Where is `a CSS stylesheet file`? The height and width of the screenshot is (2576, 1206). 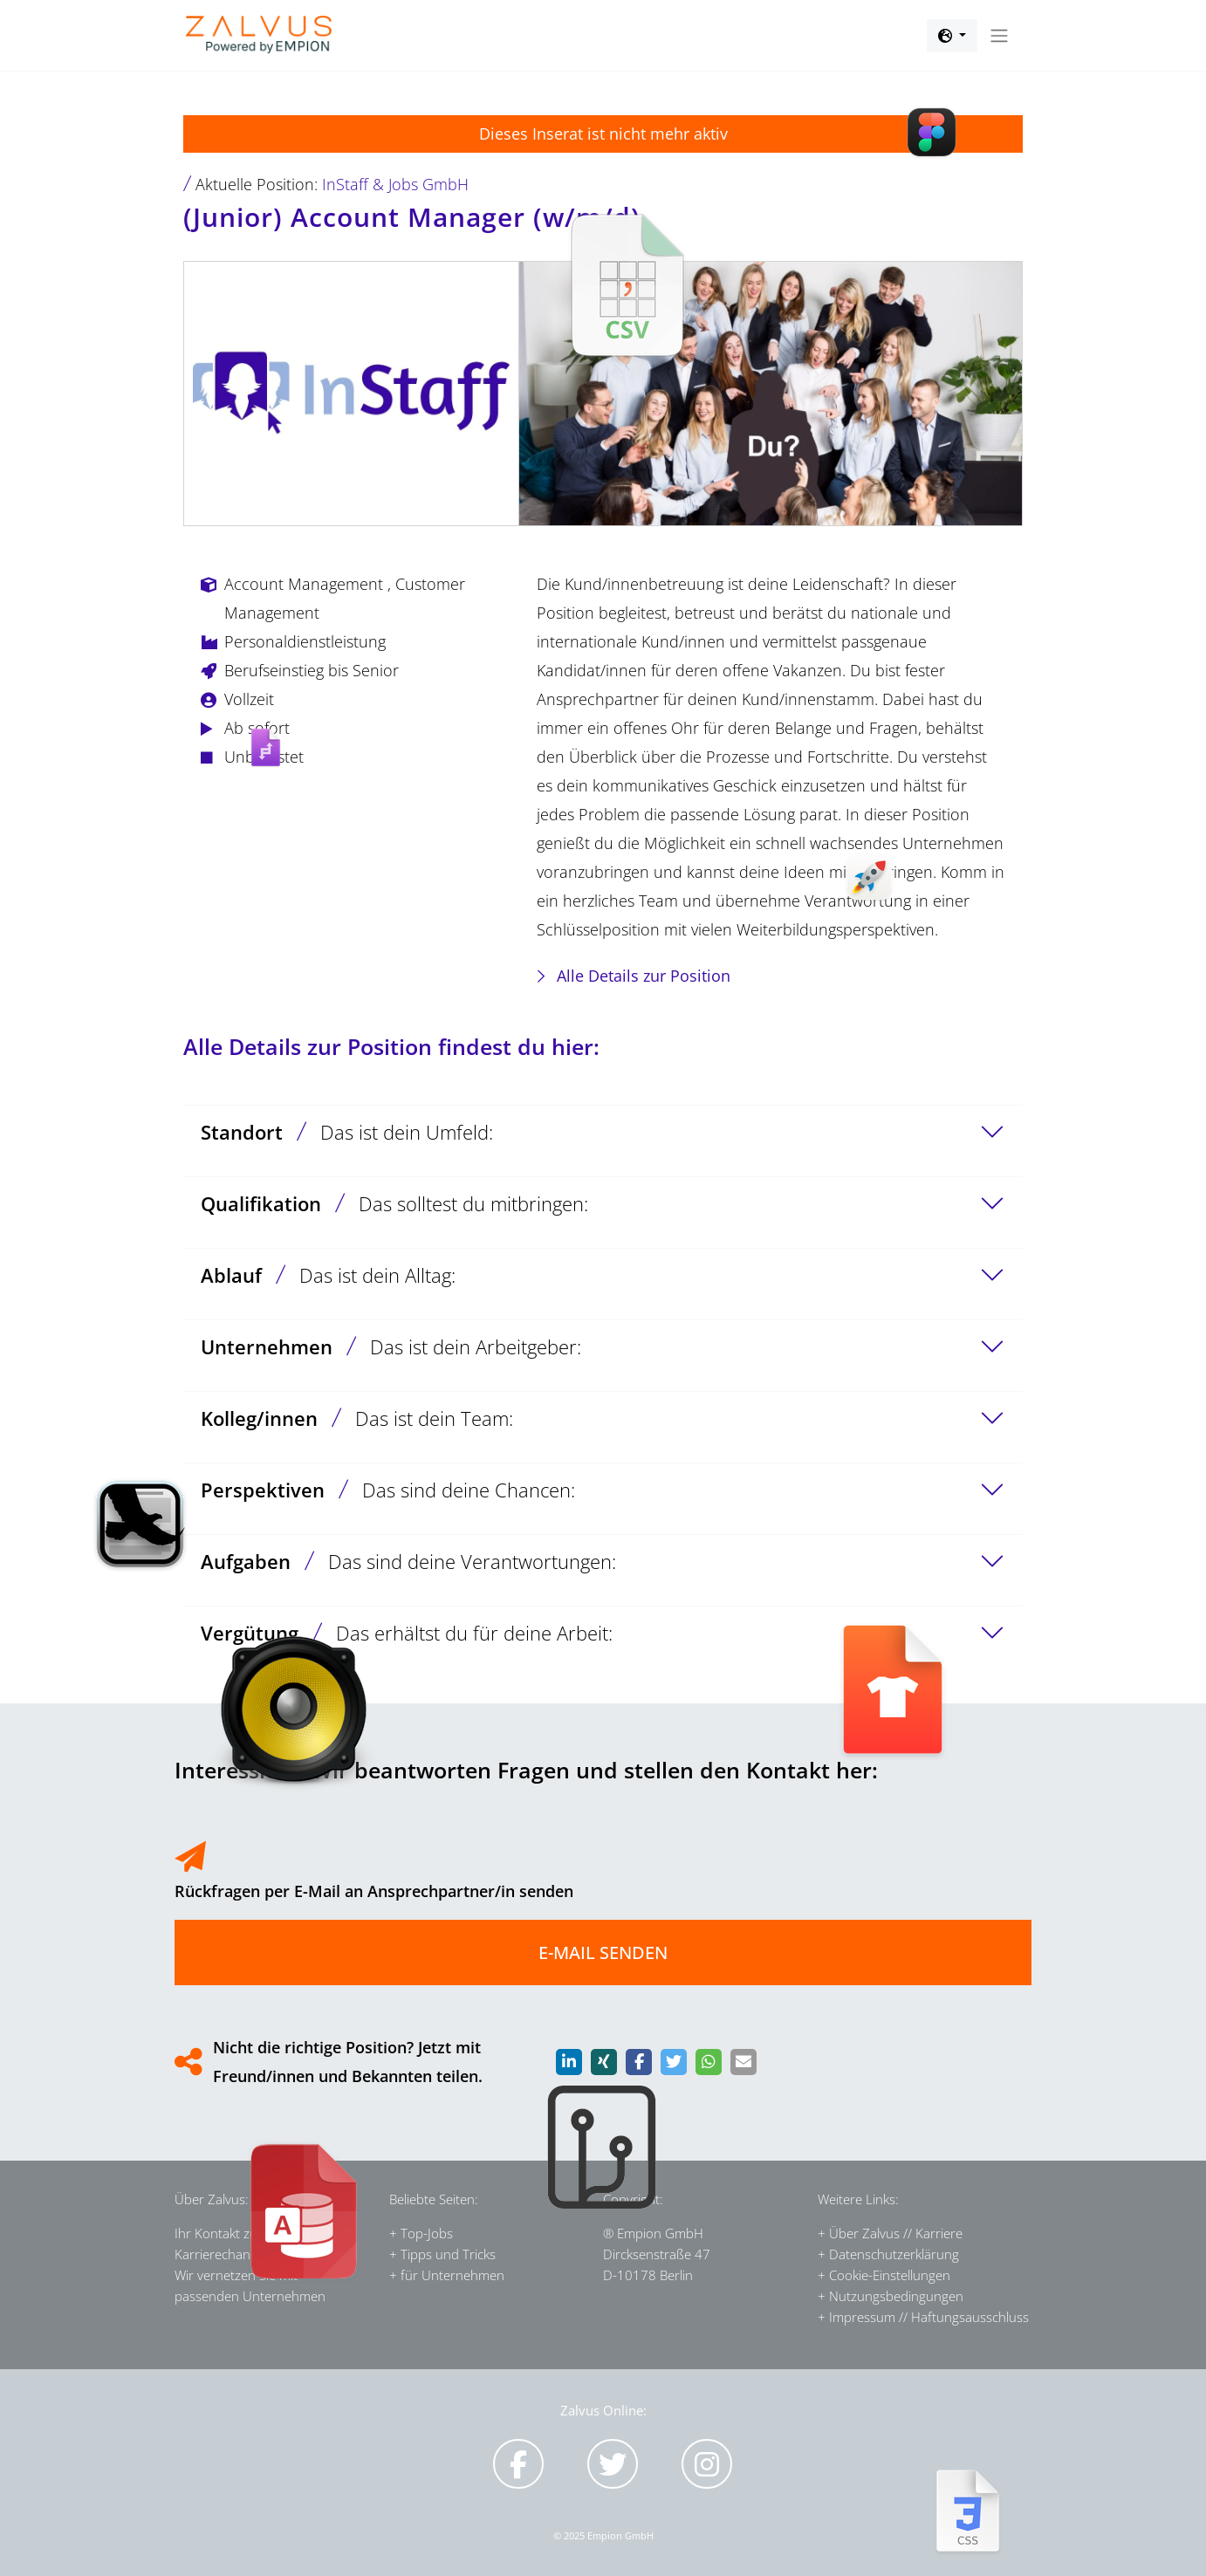 a CSS stylesheet file is located at coordinates (968, 2512).